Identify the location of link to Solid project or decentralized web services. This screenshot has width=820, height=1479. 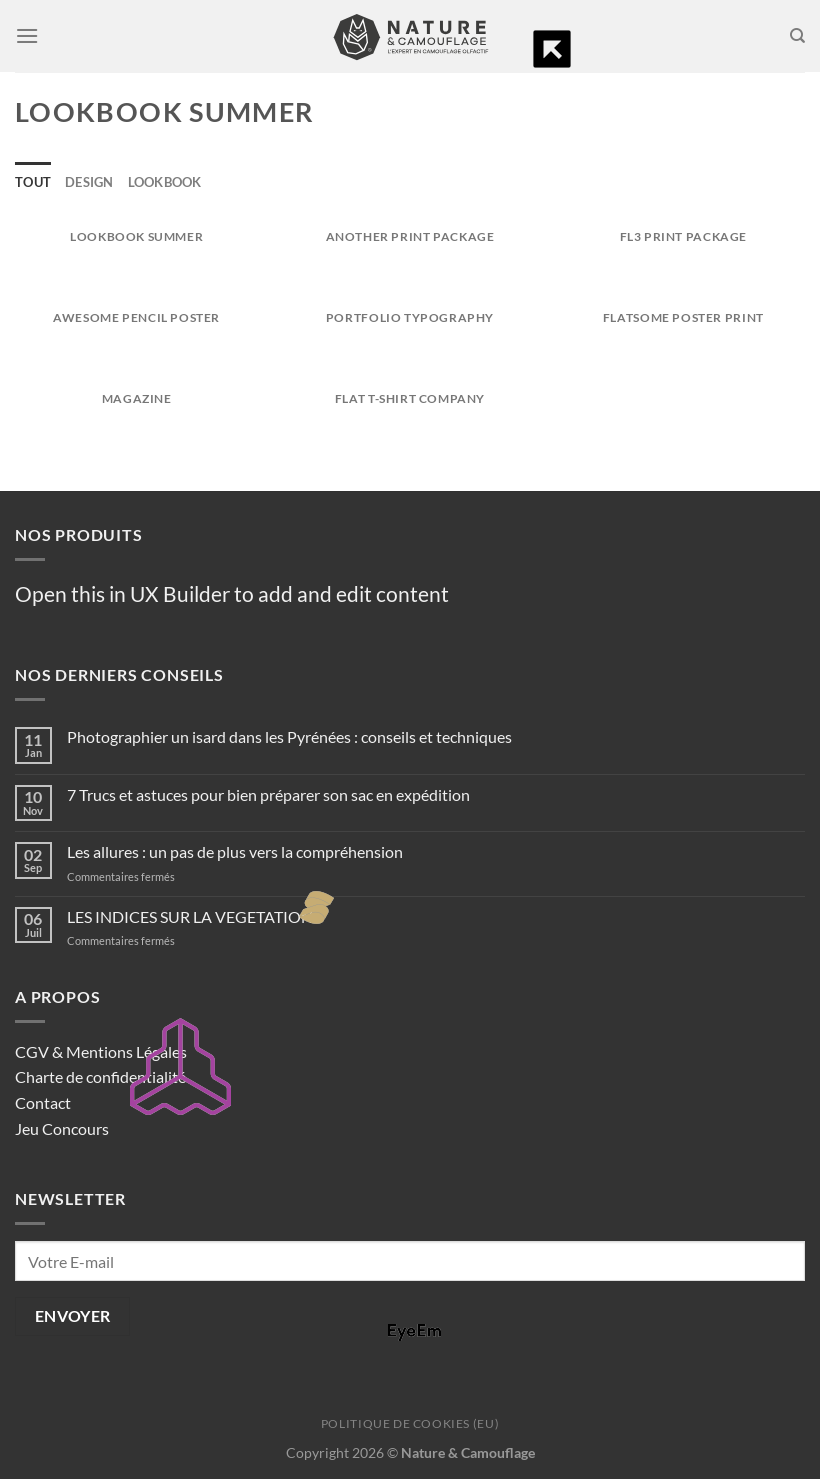
(316, 907).